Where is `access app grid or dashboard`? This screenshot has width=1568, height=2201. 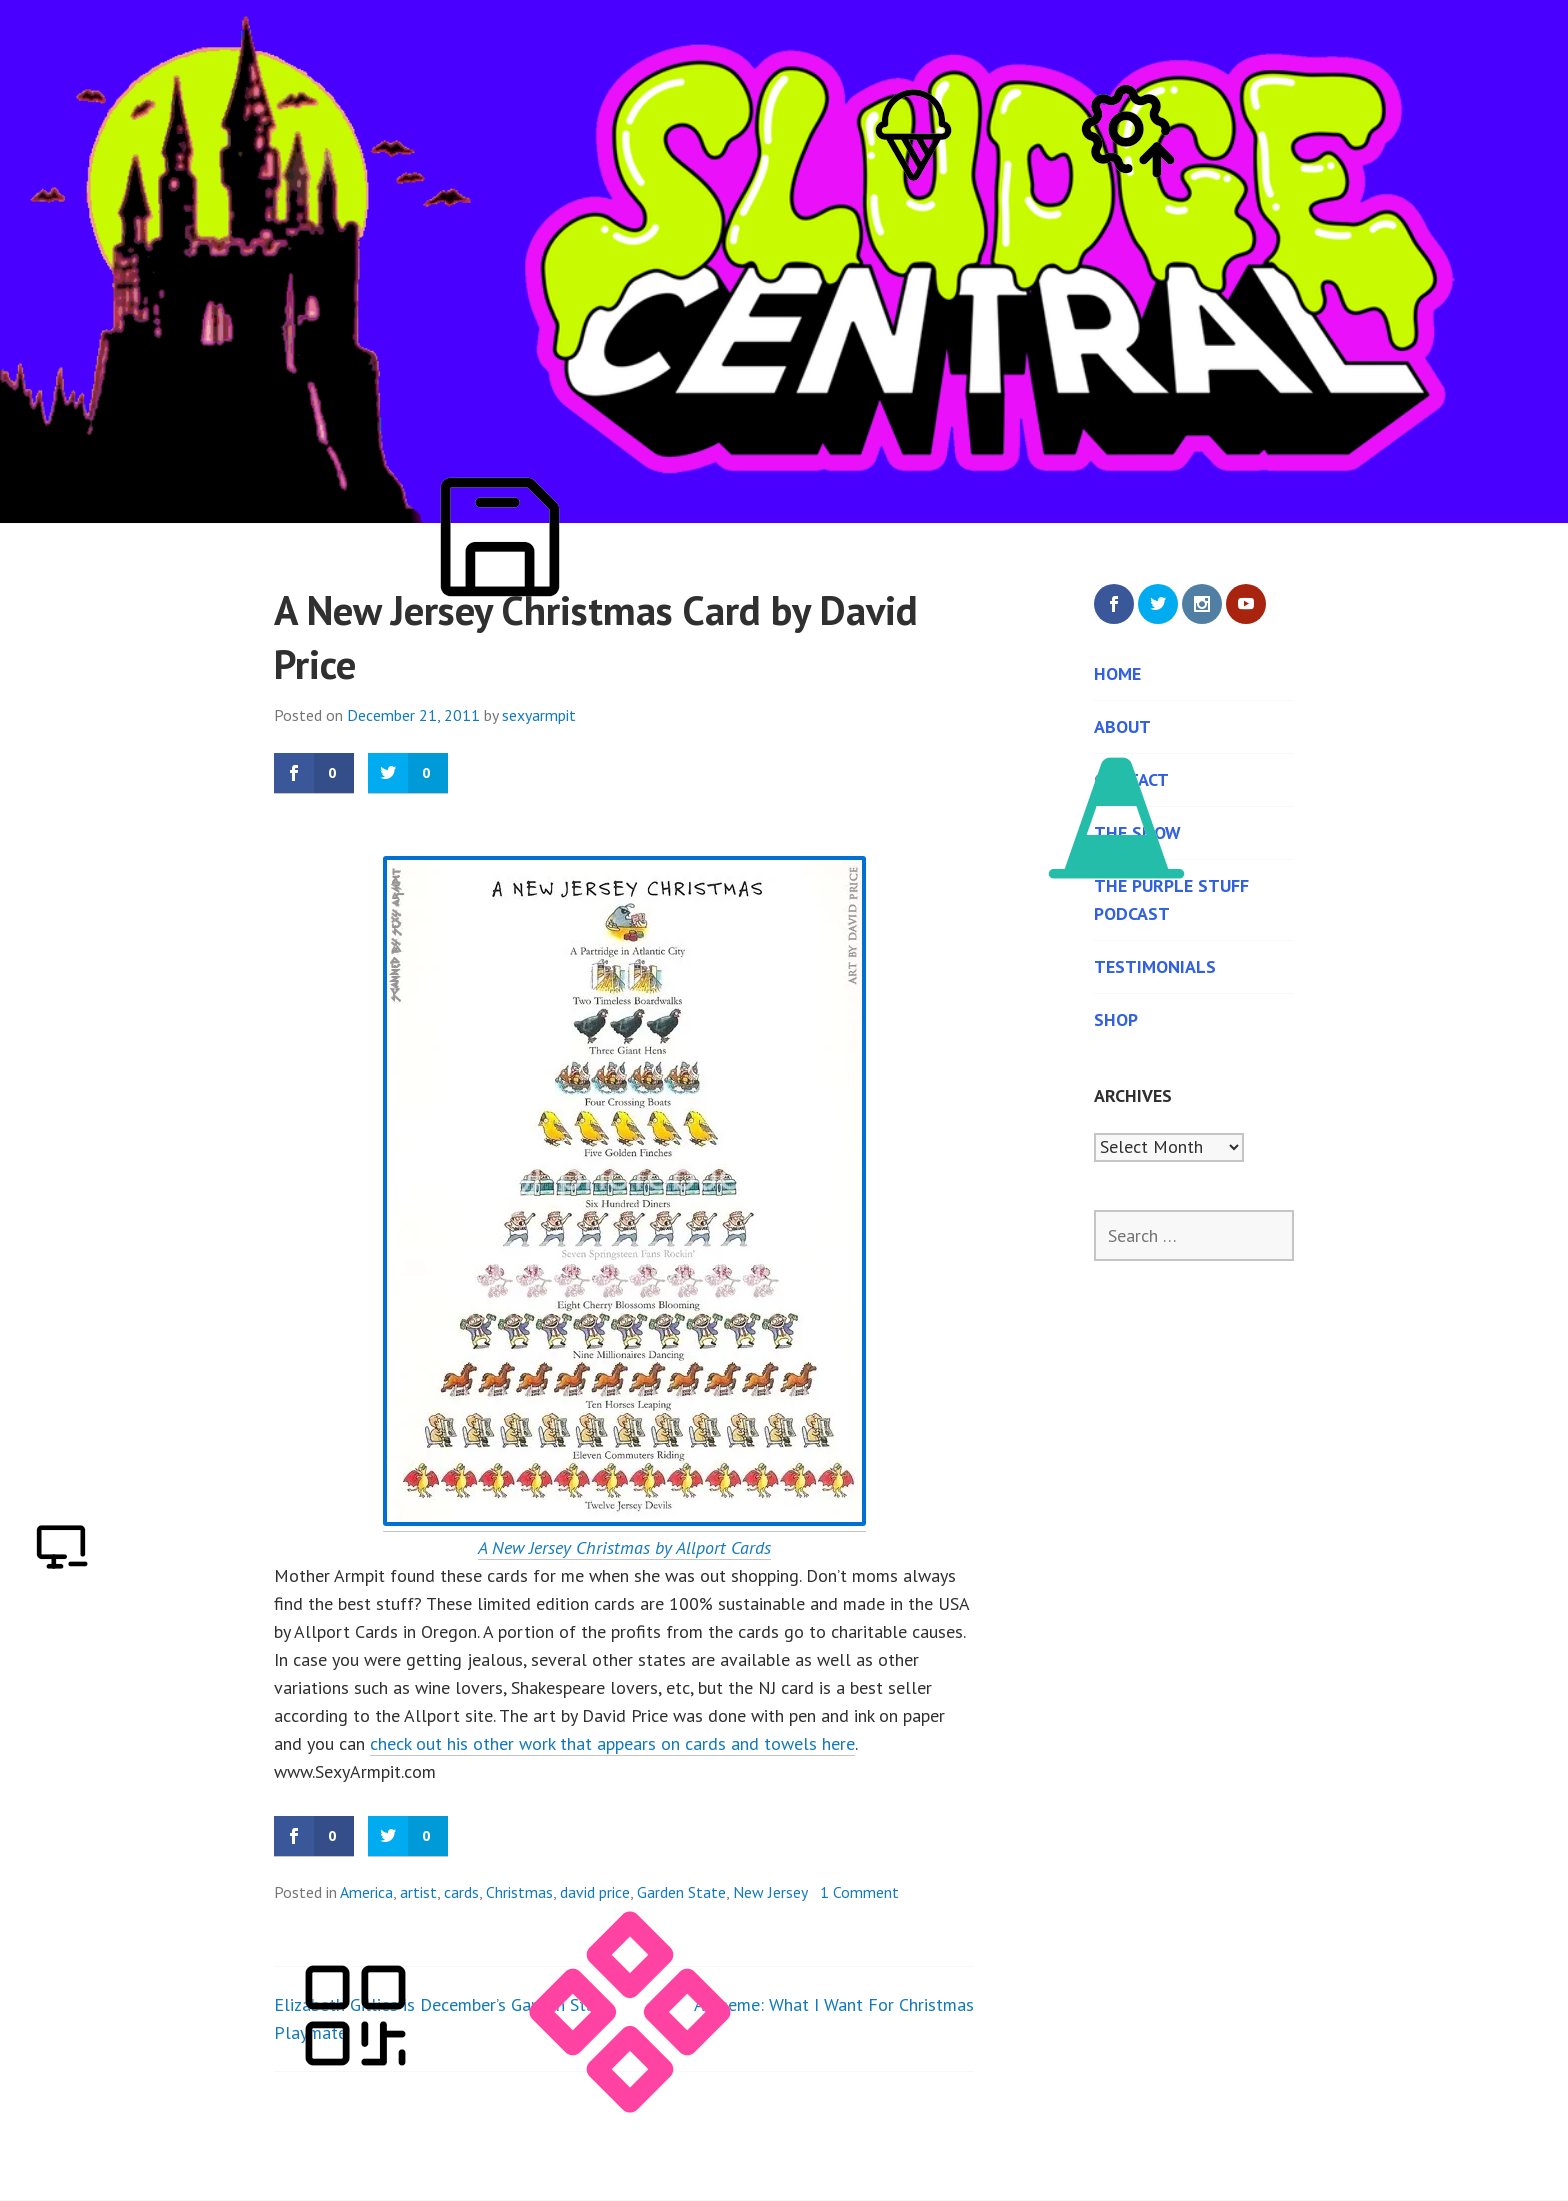
access app grid or dashboard is located at coordinates (630, 2012).